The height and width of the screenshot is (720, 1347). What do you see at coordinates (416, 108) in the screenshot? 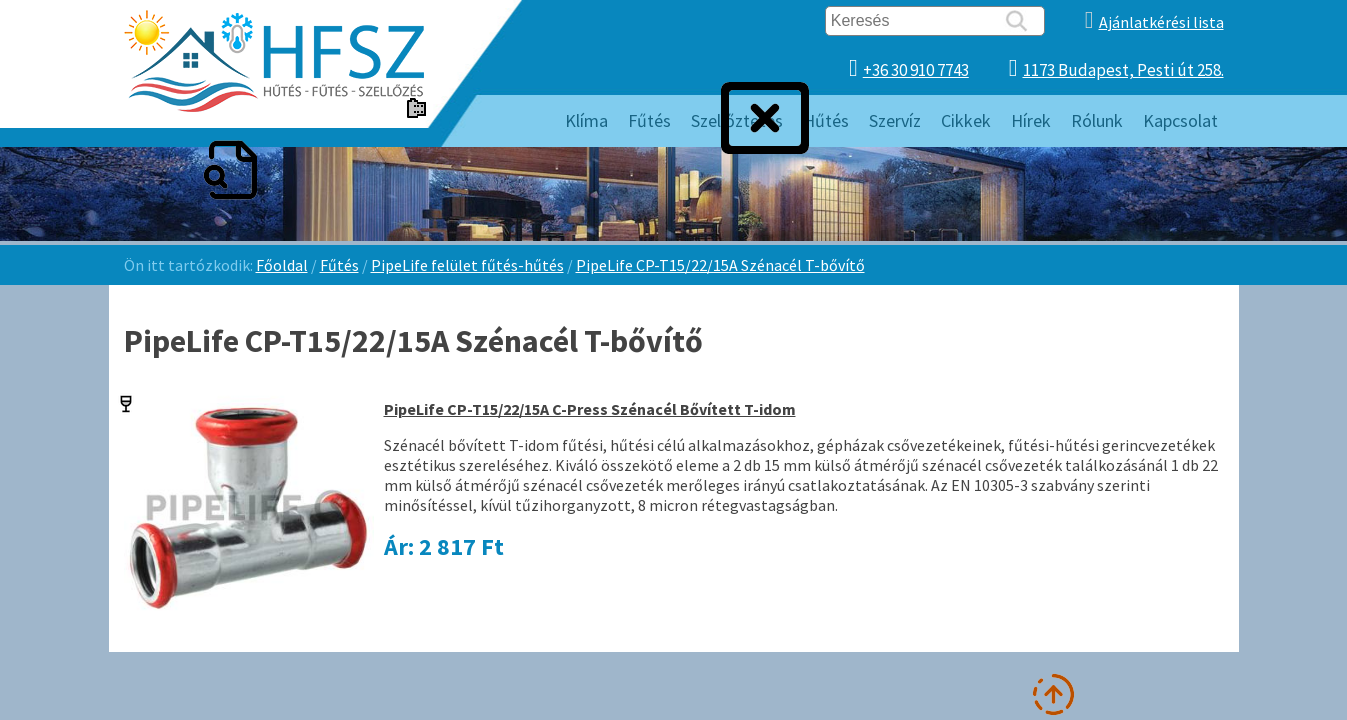
I see `access photos from camera roll` at bounding box center [416, 108].